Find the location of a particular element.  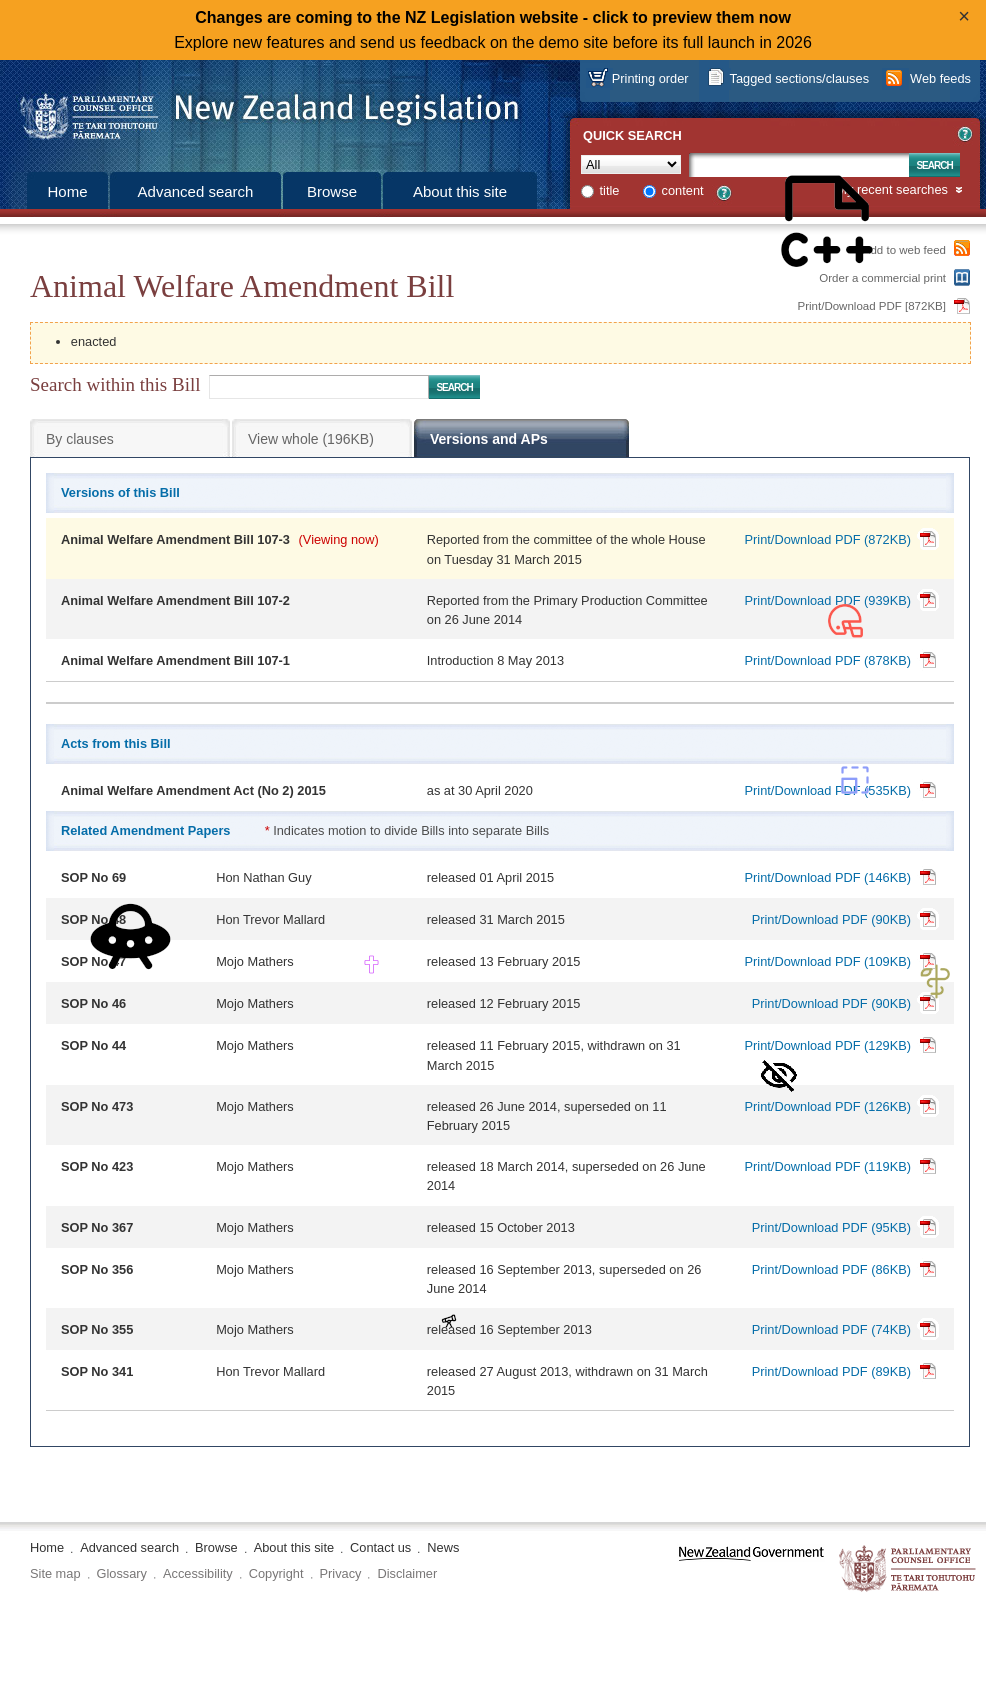

open a C++ source code file is located at coordinates (827, 225).